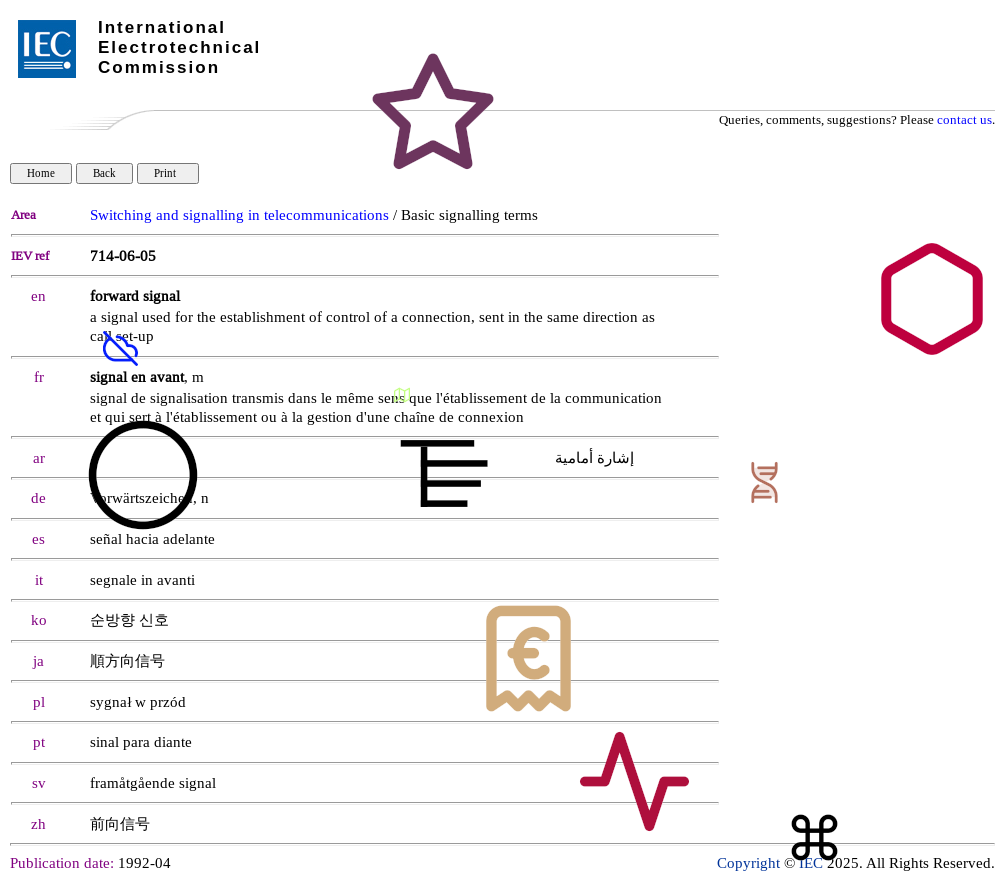 This screenshot has width=1005, height=889. What do you see at coordinates (402, 395) in the screenshot?
I see `view map or navigation` at bounding box center [402, 395].